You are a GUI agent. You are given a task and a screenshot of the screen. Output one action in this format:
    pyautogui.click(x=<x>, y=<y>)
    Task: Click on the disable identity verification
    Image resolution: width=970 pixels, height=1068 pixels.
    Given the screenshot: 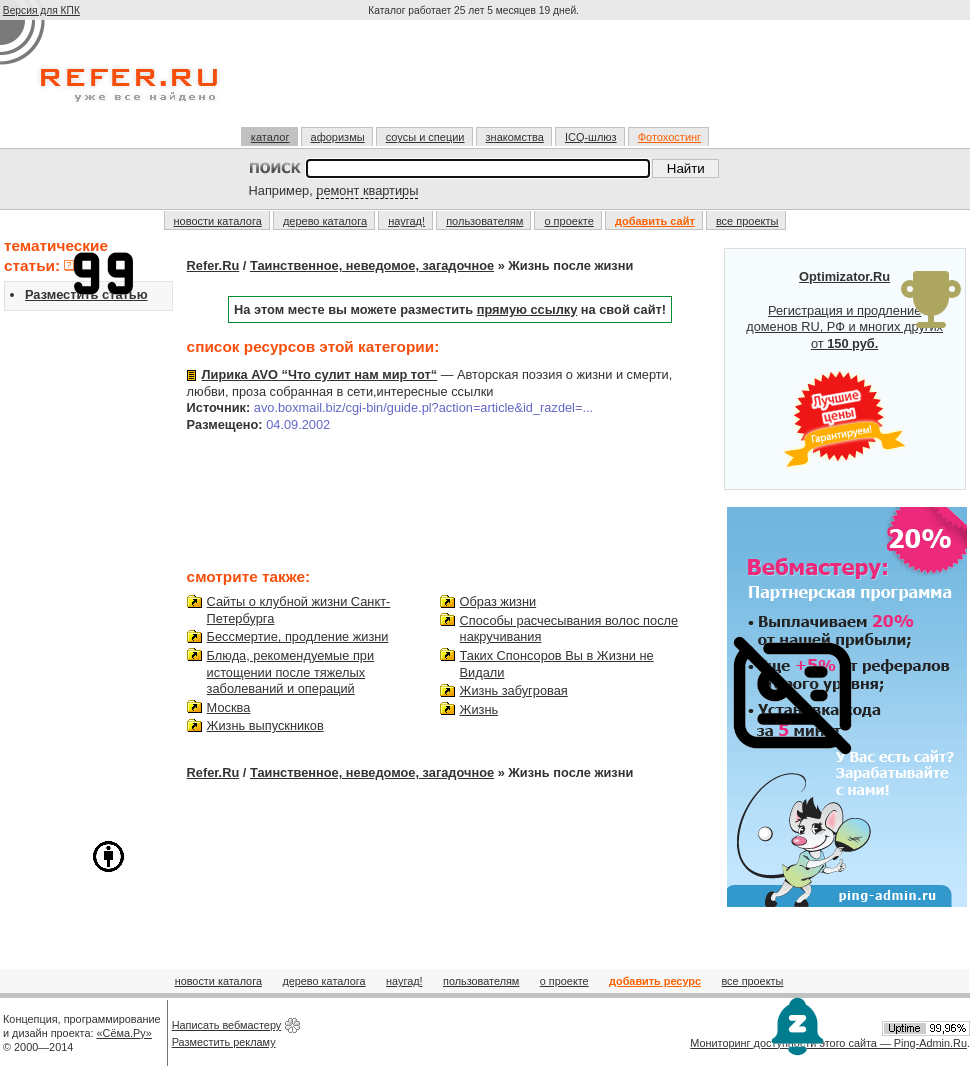 What is the action you would take?
    pyautogui.click(x=792, y=695)
    